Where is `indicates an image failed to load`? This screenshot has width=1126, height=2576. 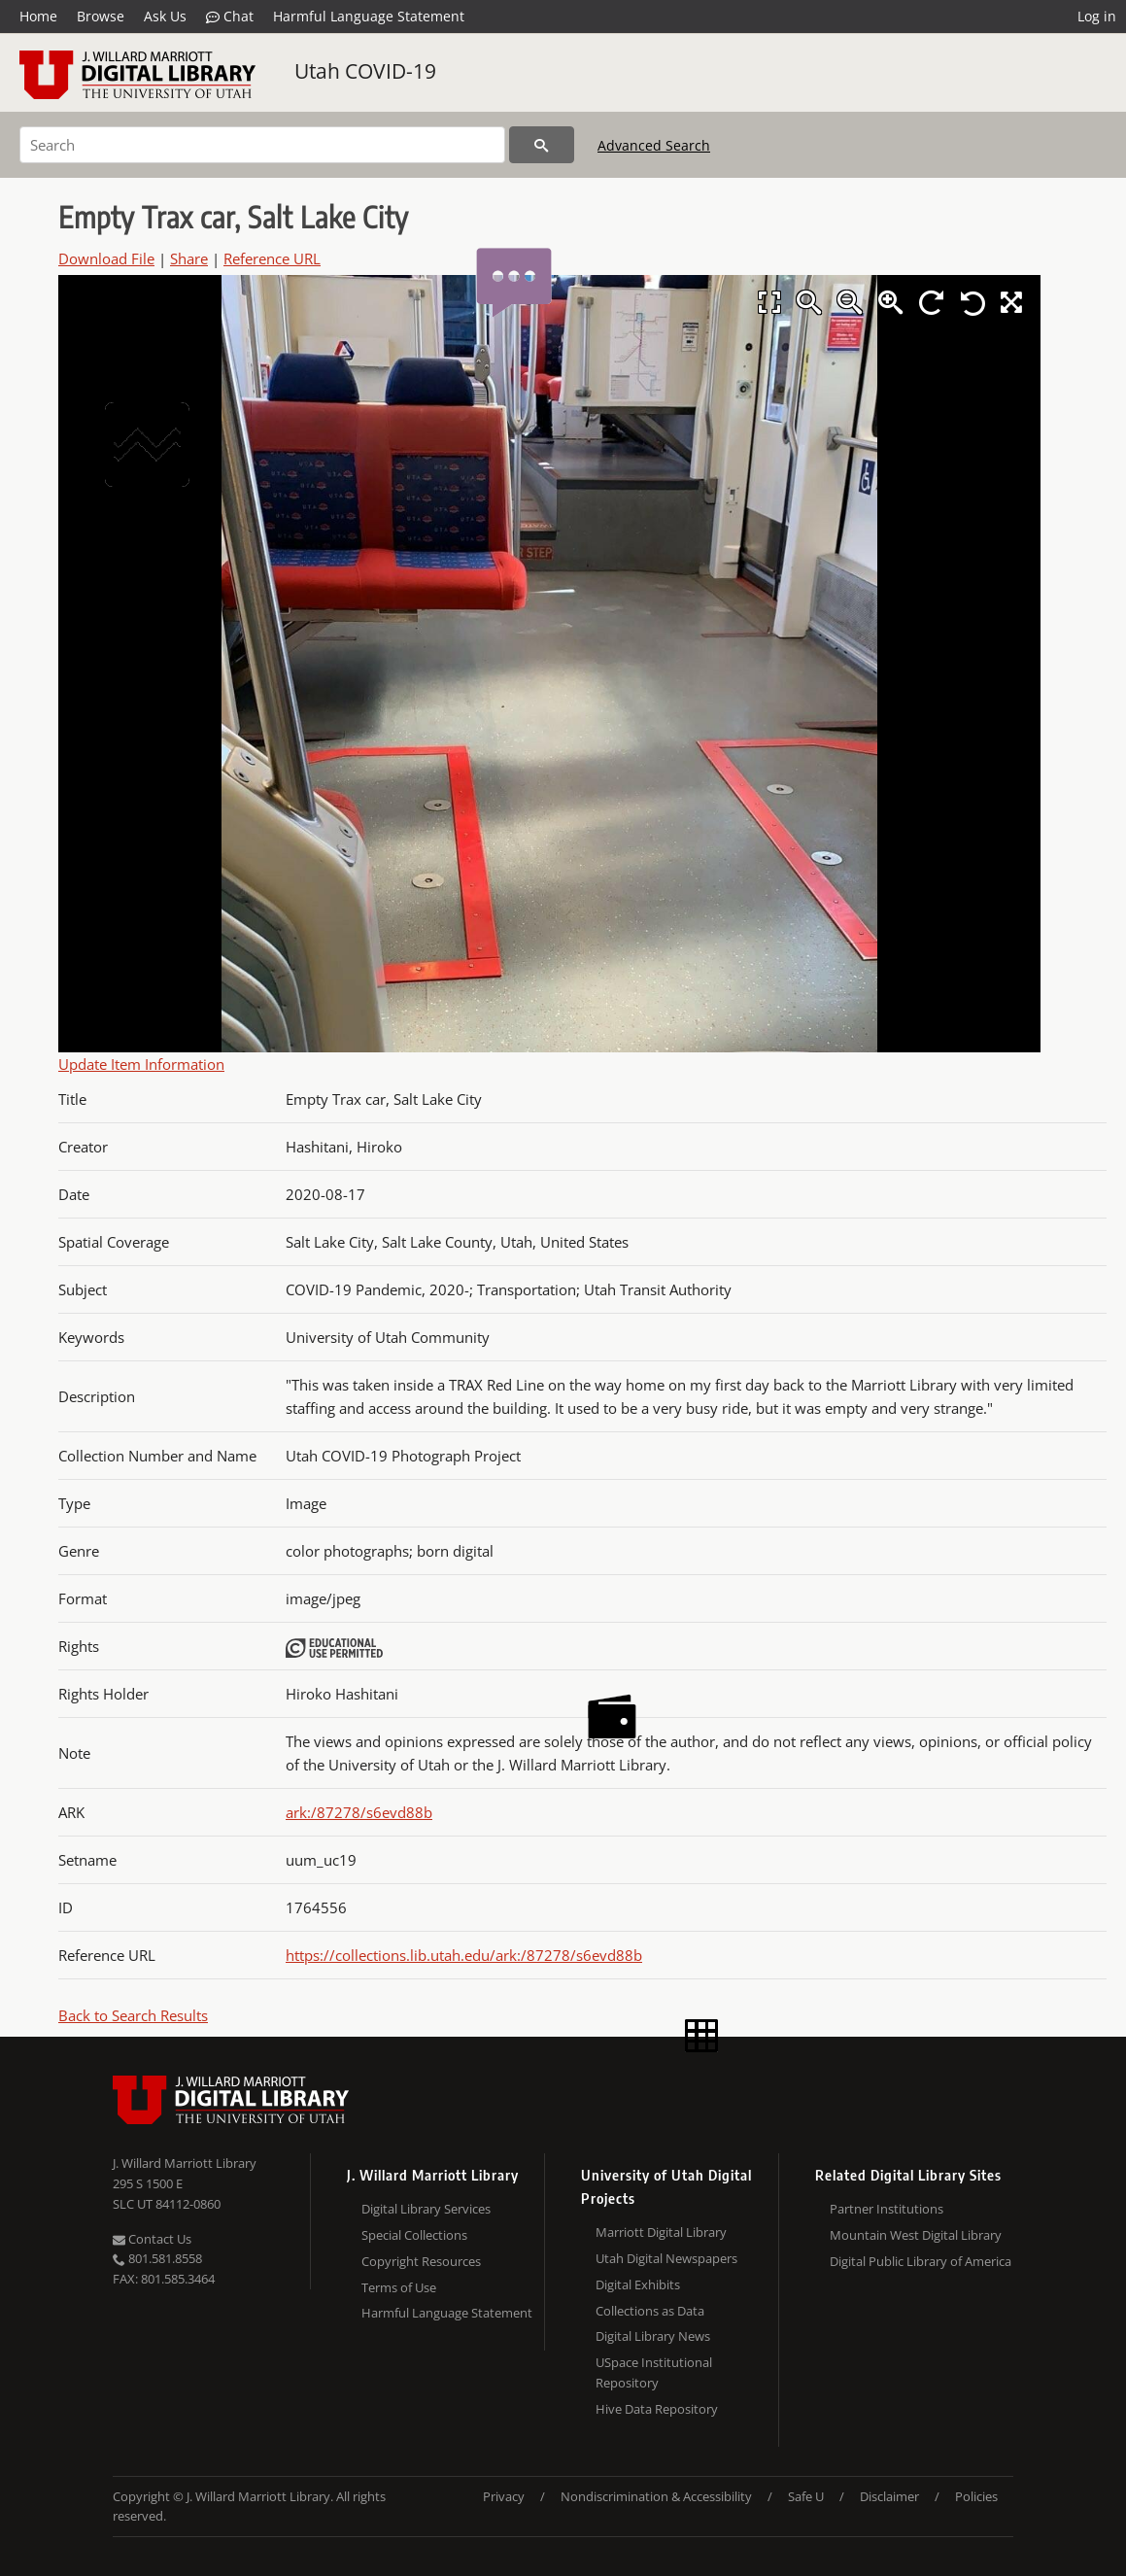
indicates an image failed to load is located at coordinates (147, 444).